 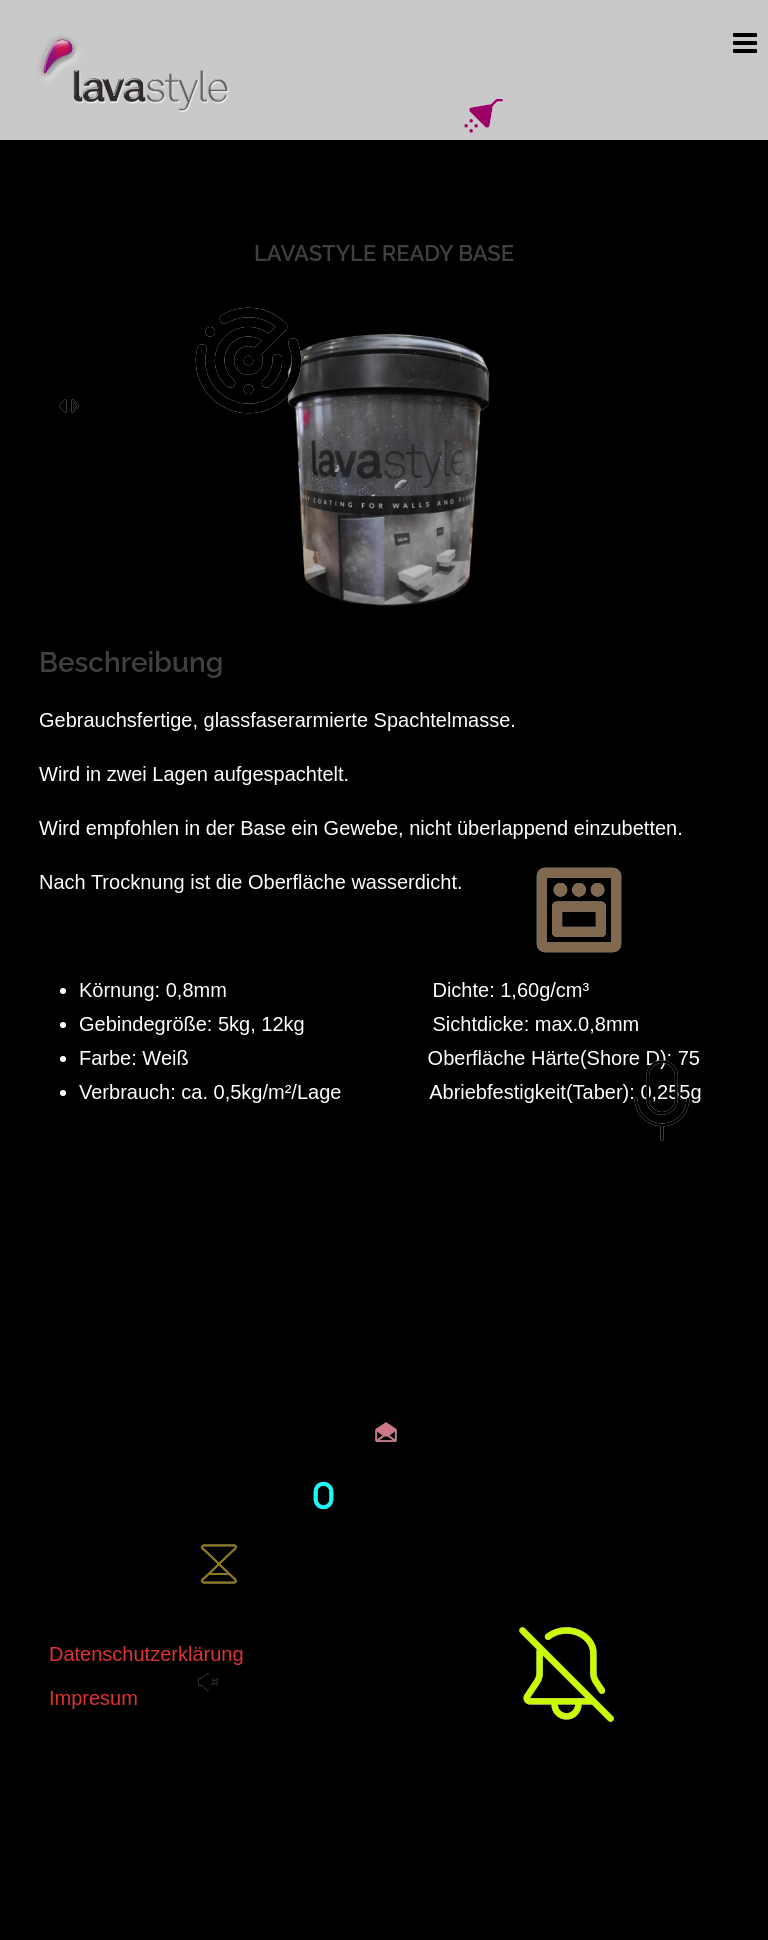 I want to click on mute audio or sound, so click(x=209, y=1682).